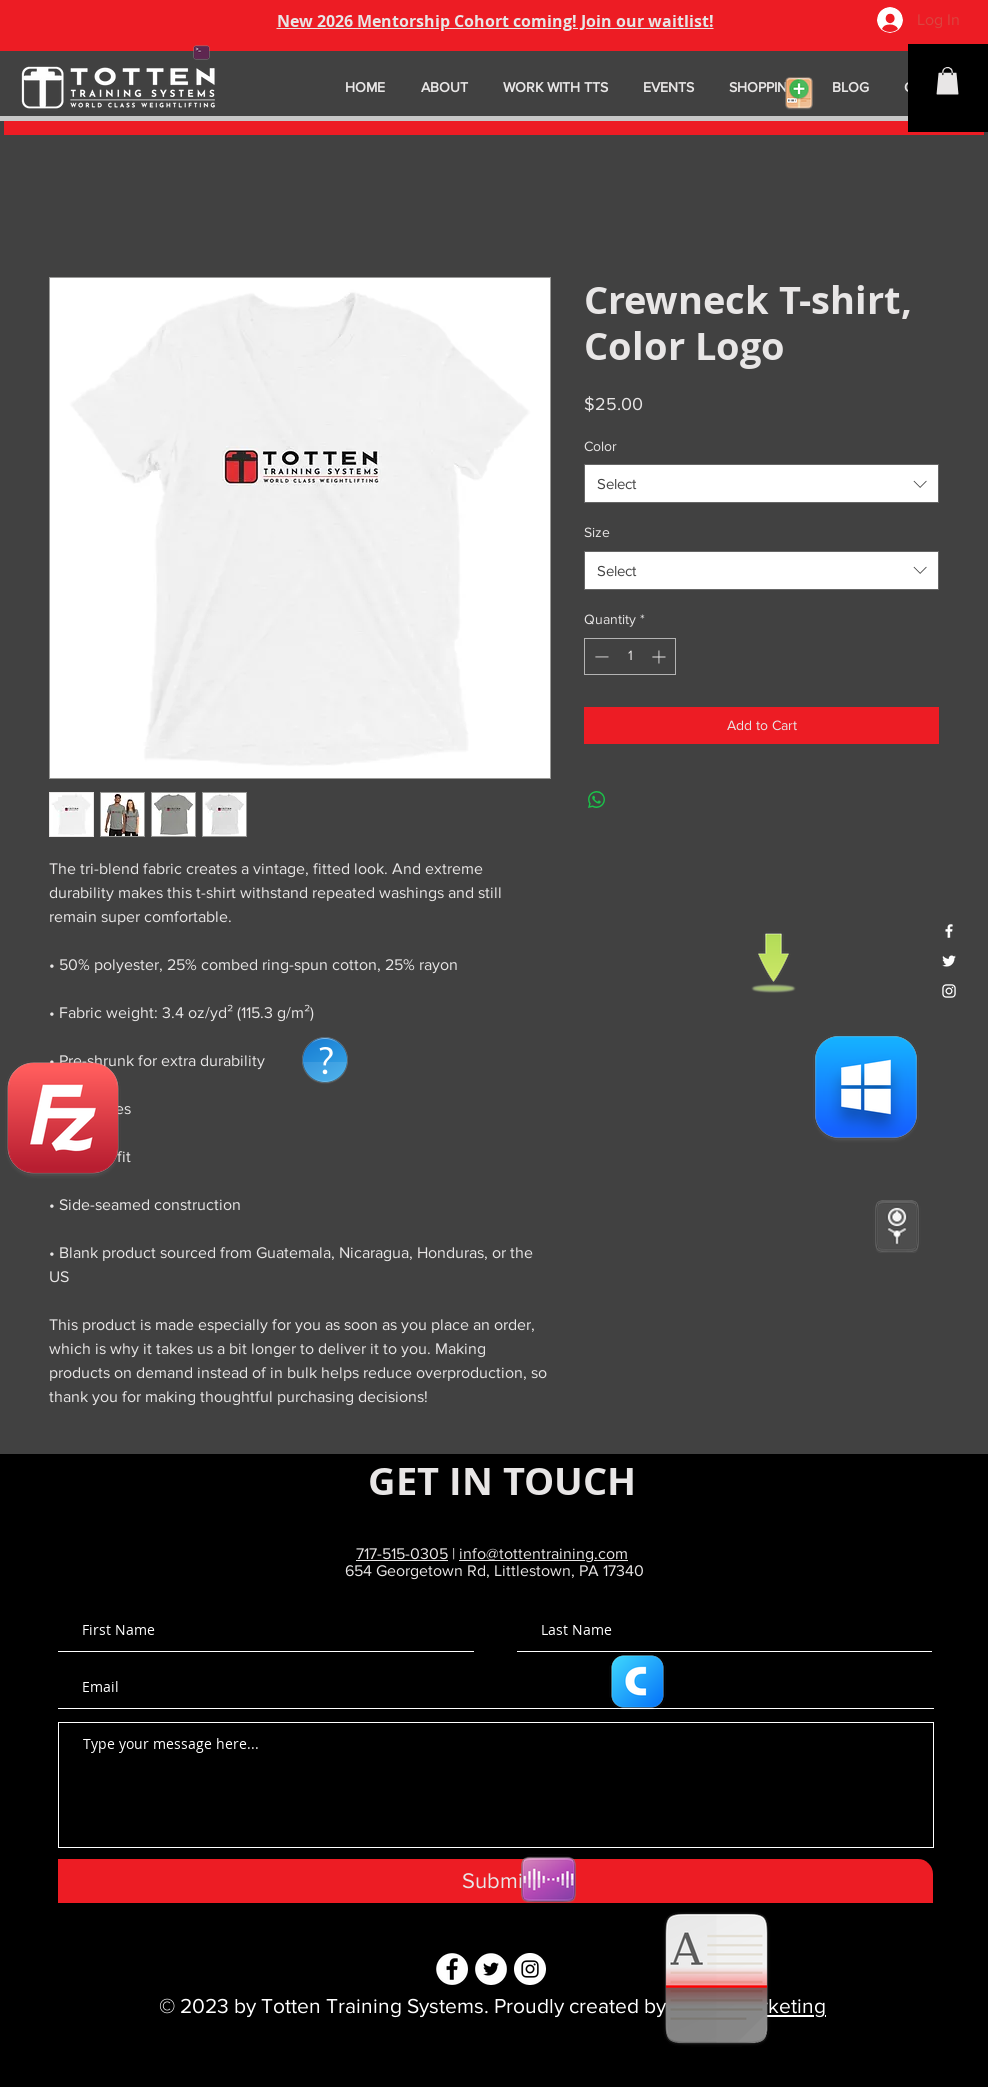  I want to click on save the current document, so click(773, 959).